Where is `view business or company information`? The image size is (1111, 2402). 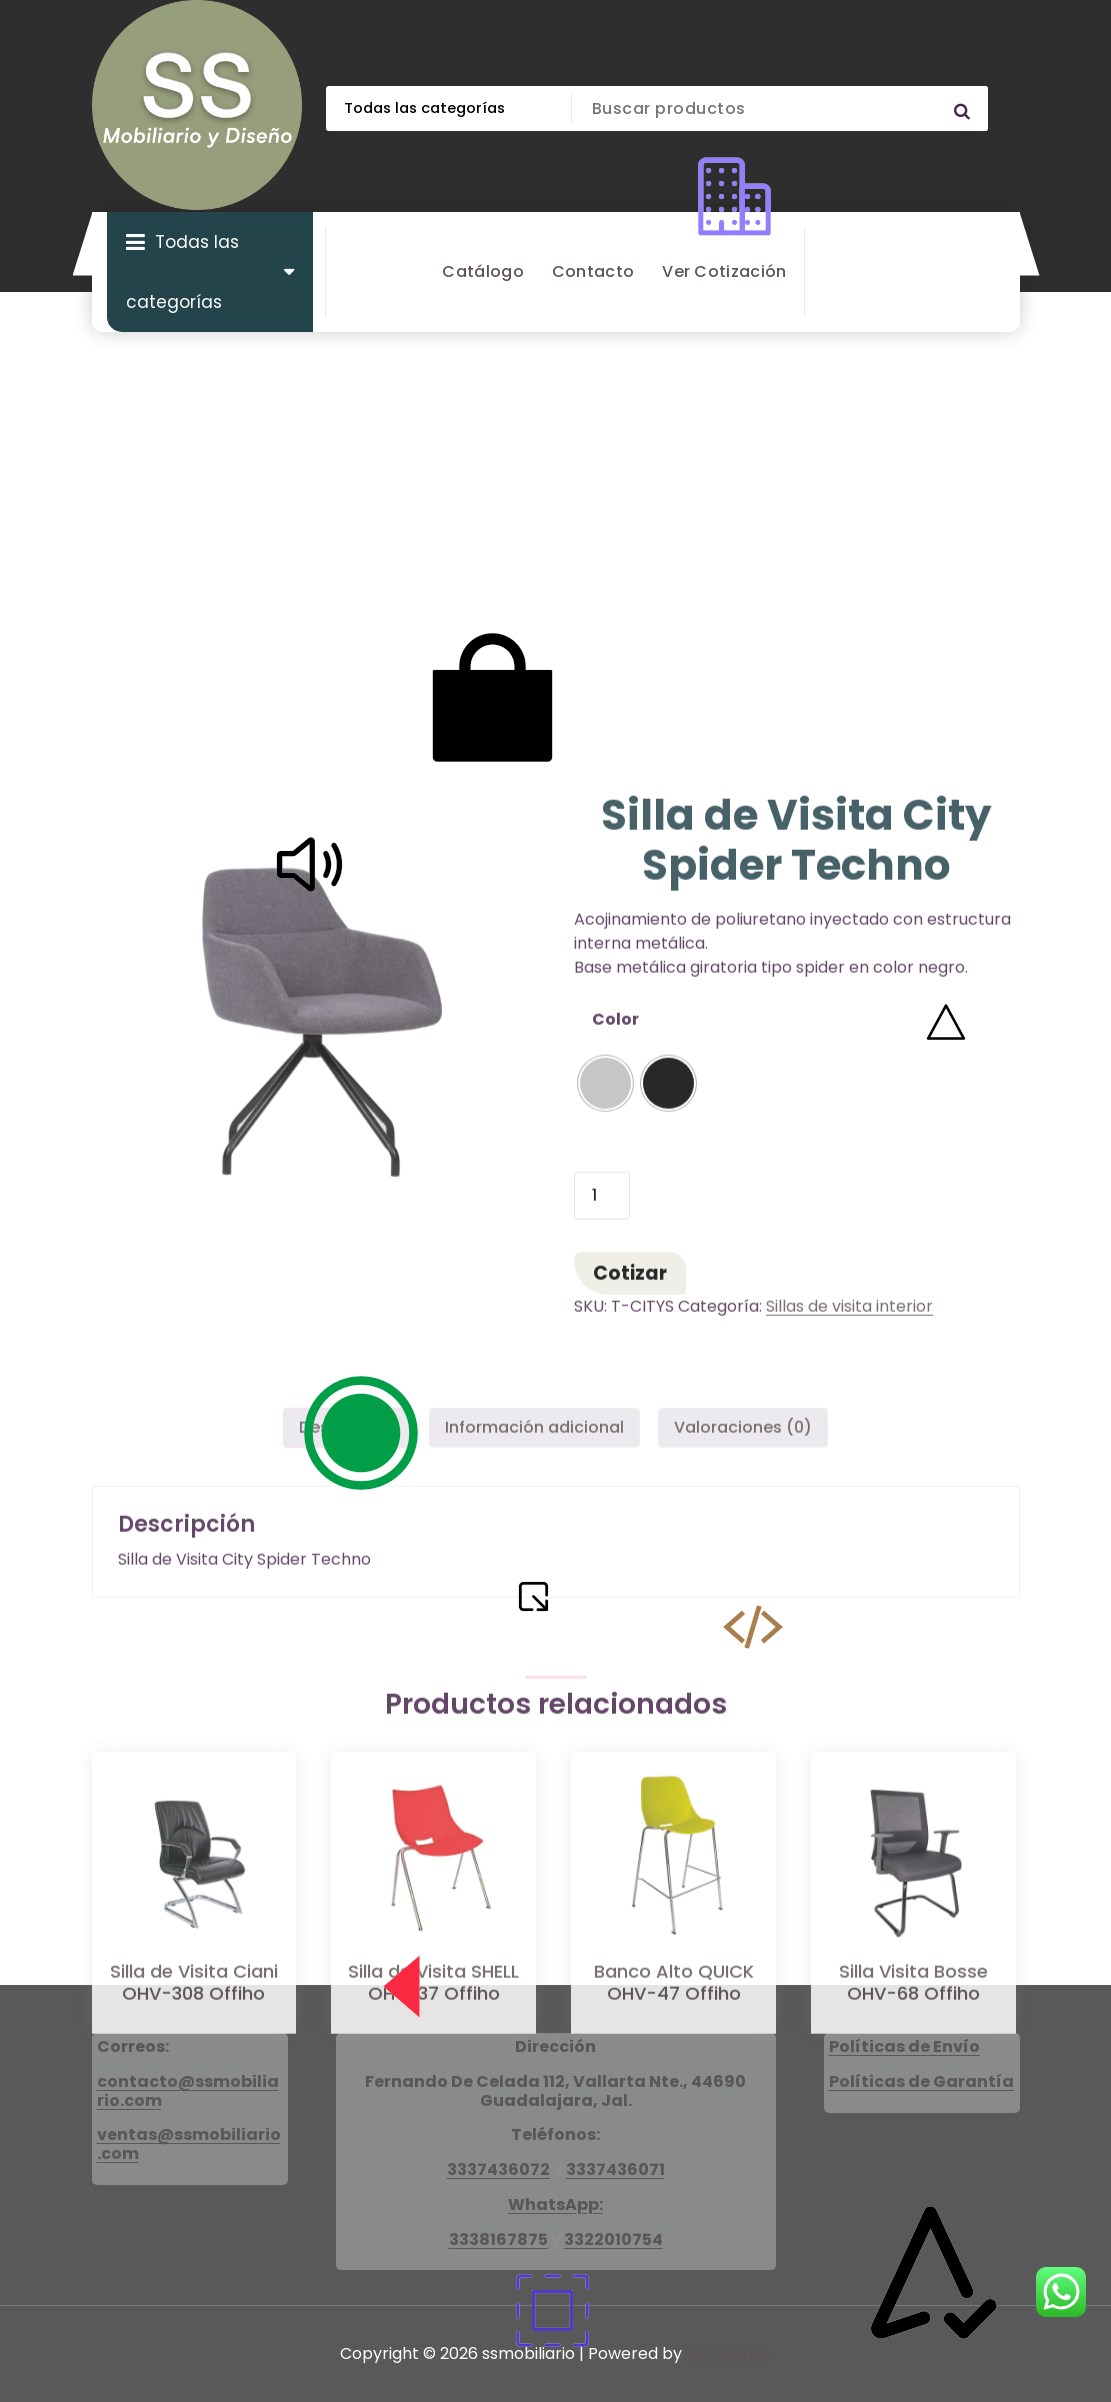 view business or company information is located at coordinates (734, 196).